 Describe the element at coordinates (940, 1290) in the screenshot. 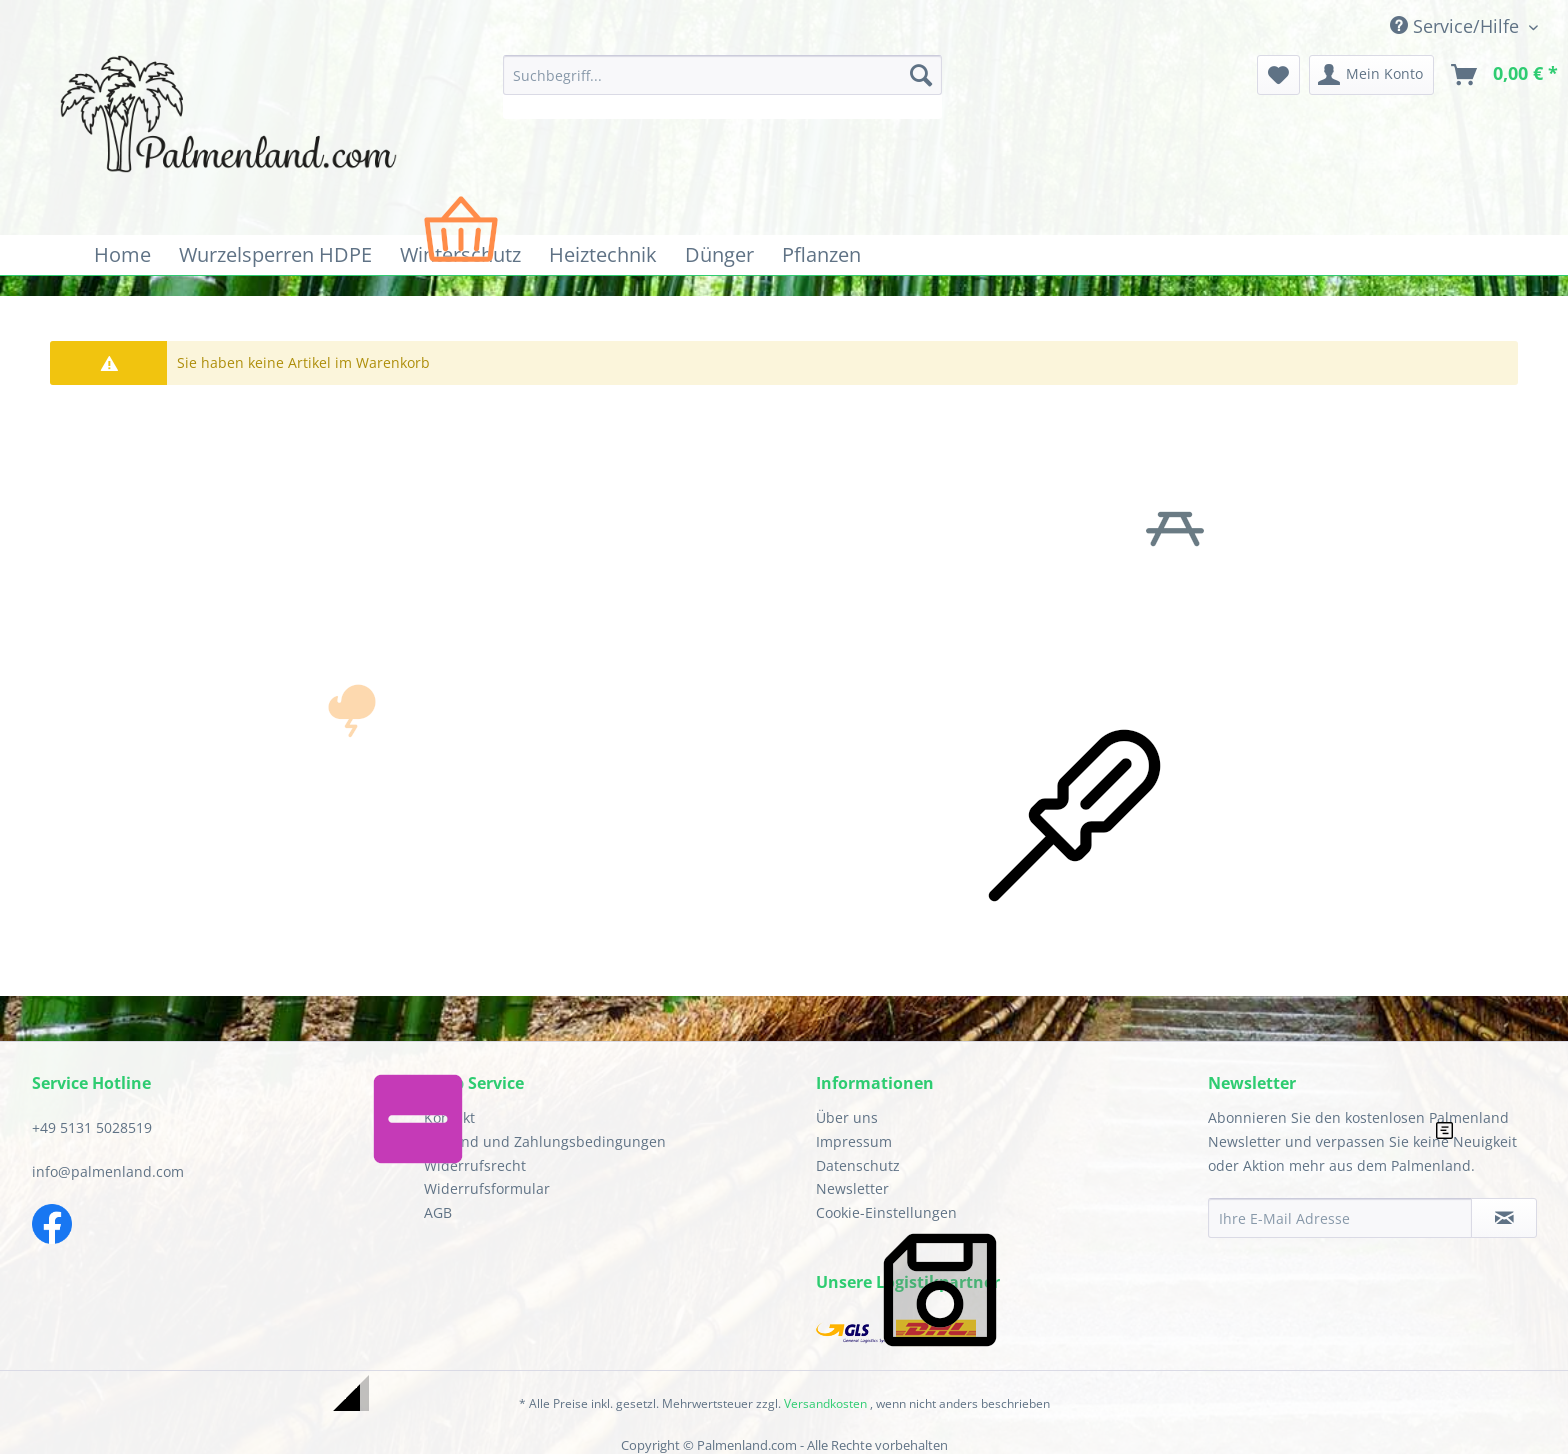

I see `save current file or document` at that location.